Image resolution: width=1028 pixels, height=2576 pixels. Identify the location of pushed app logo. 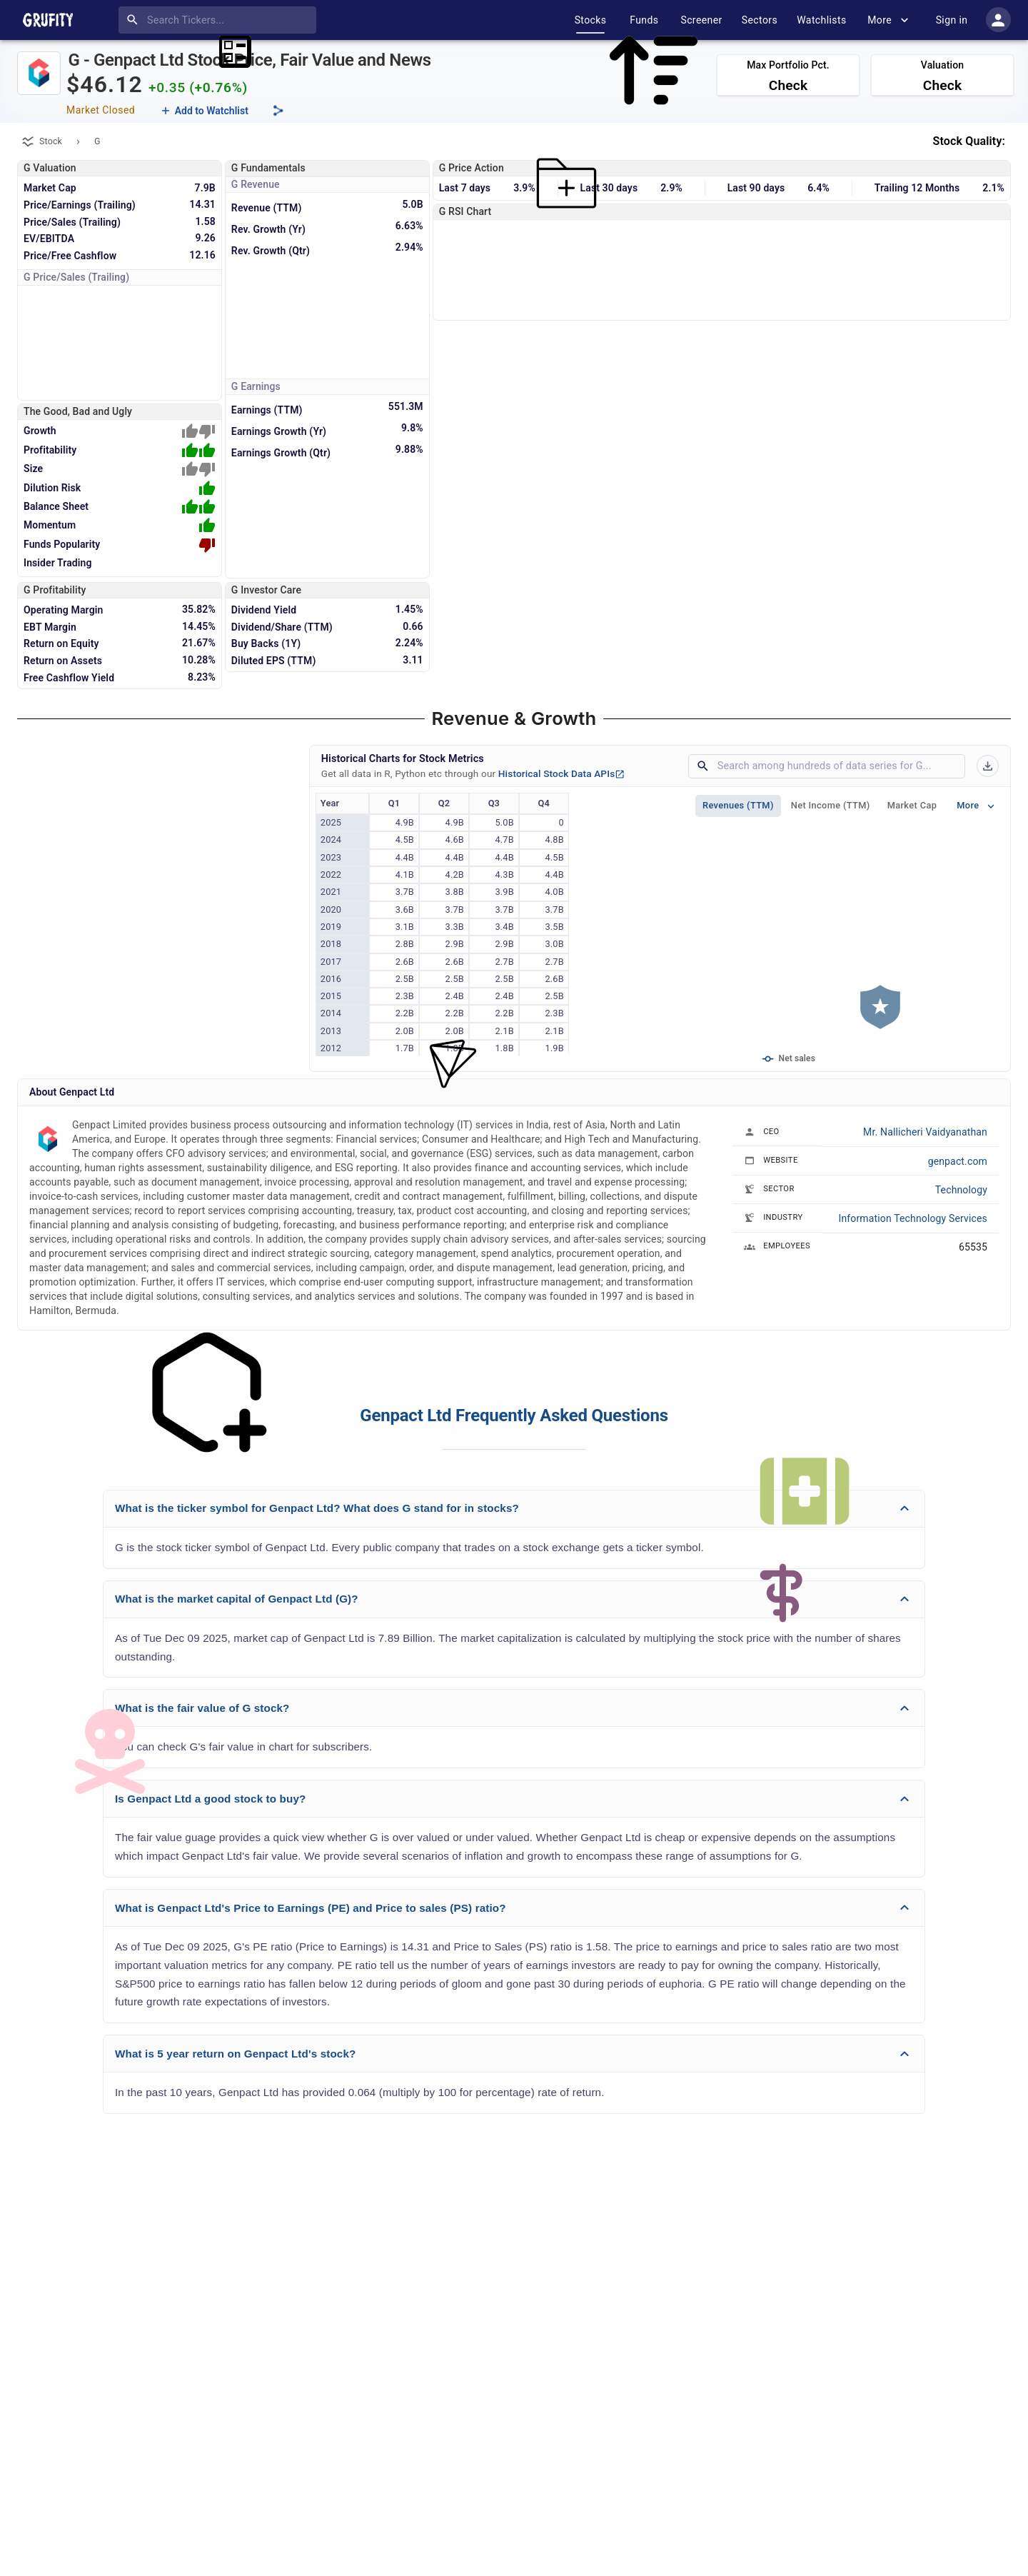
(453, 1063).